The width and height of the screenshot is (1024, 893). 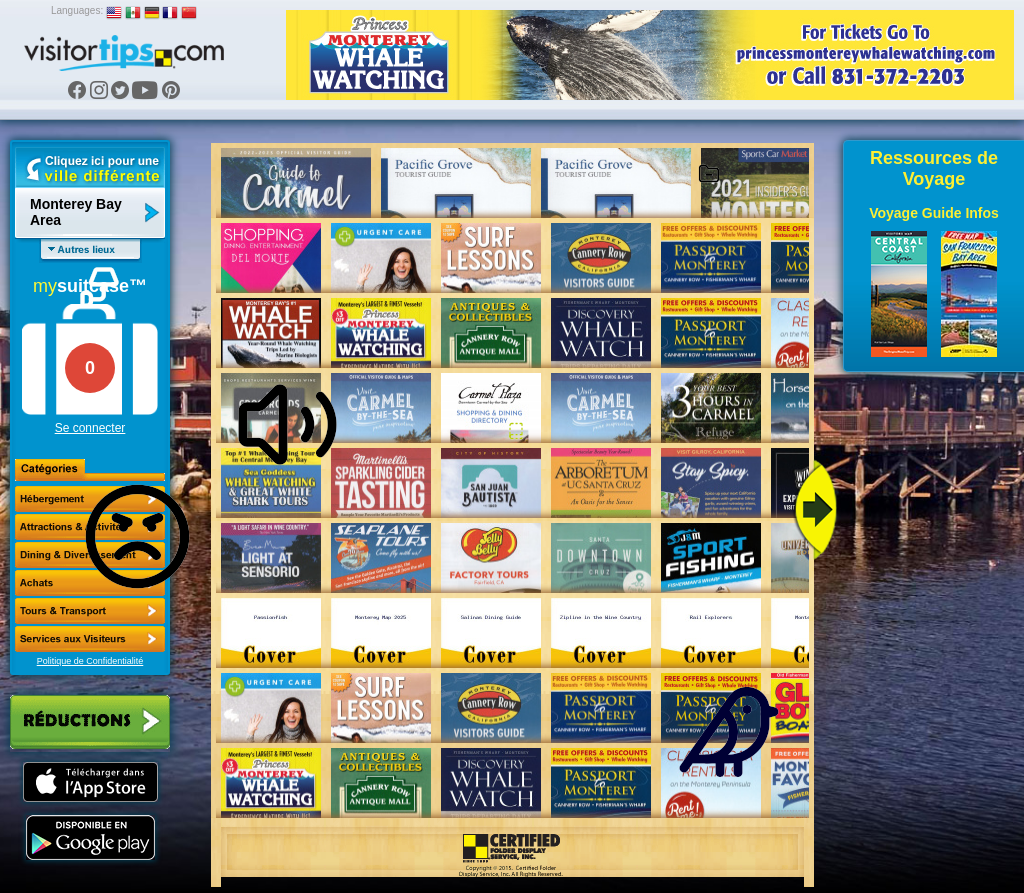 What do you see at coordinates (99, 286) in the screenshot?
I see `select a wall-mounted light fixture` at bounding box center [99, 286].